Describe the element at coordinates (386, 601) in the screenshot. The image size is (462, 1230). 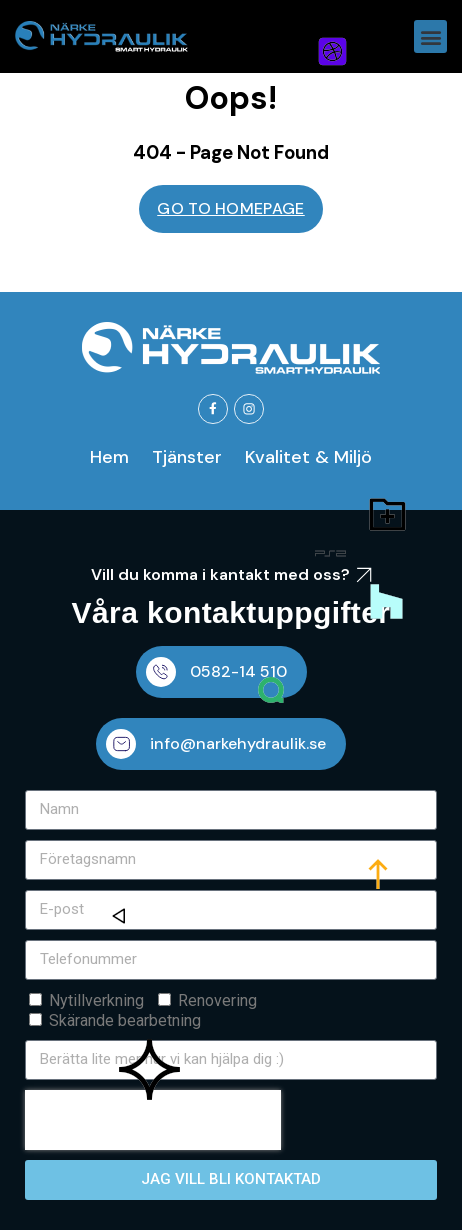
I see `open the Houzz app` at that location.